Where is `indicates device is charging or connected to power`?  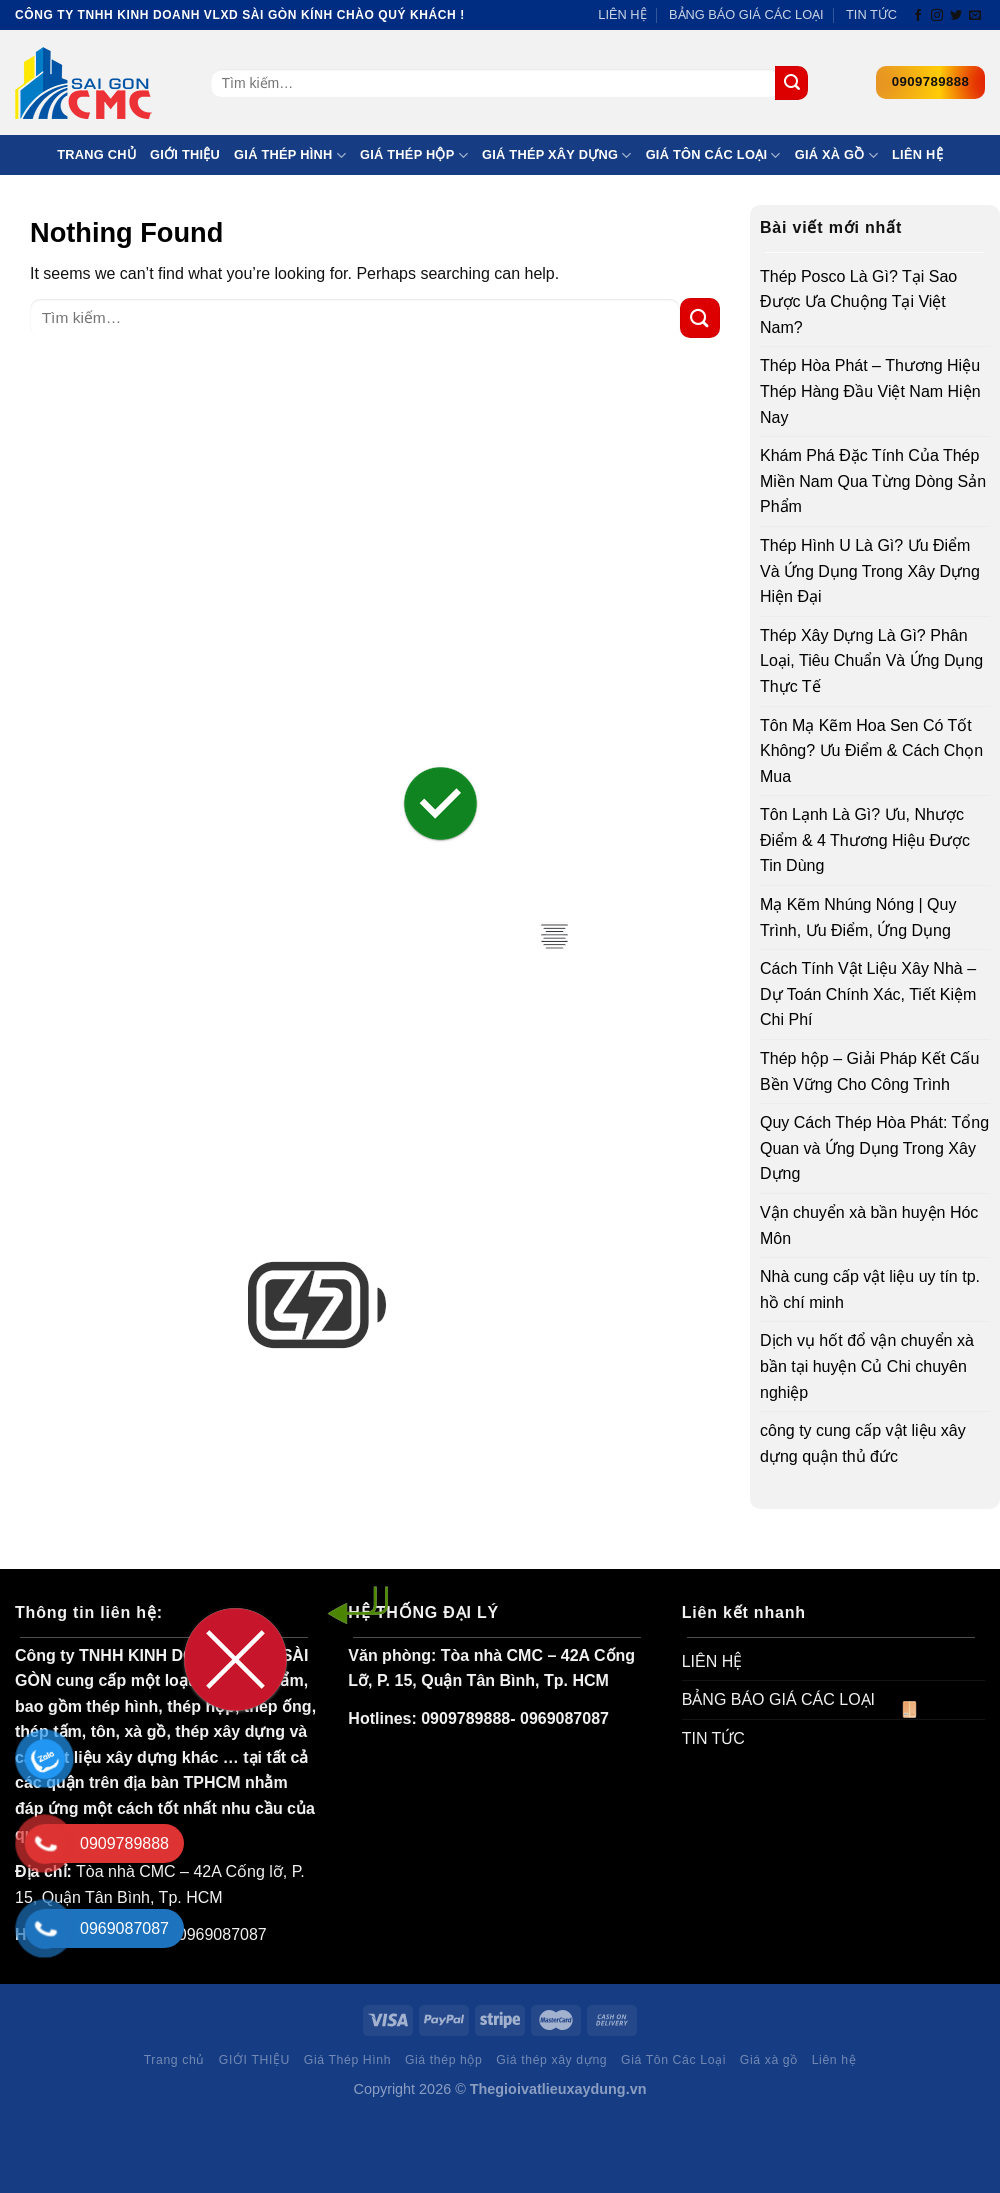
indicates device is charging or connected to power is located at coordinates (317, 1305).